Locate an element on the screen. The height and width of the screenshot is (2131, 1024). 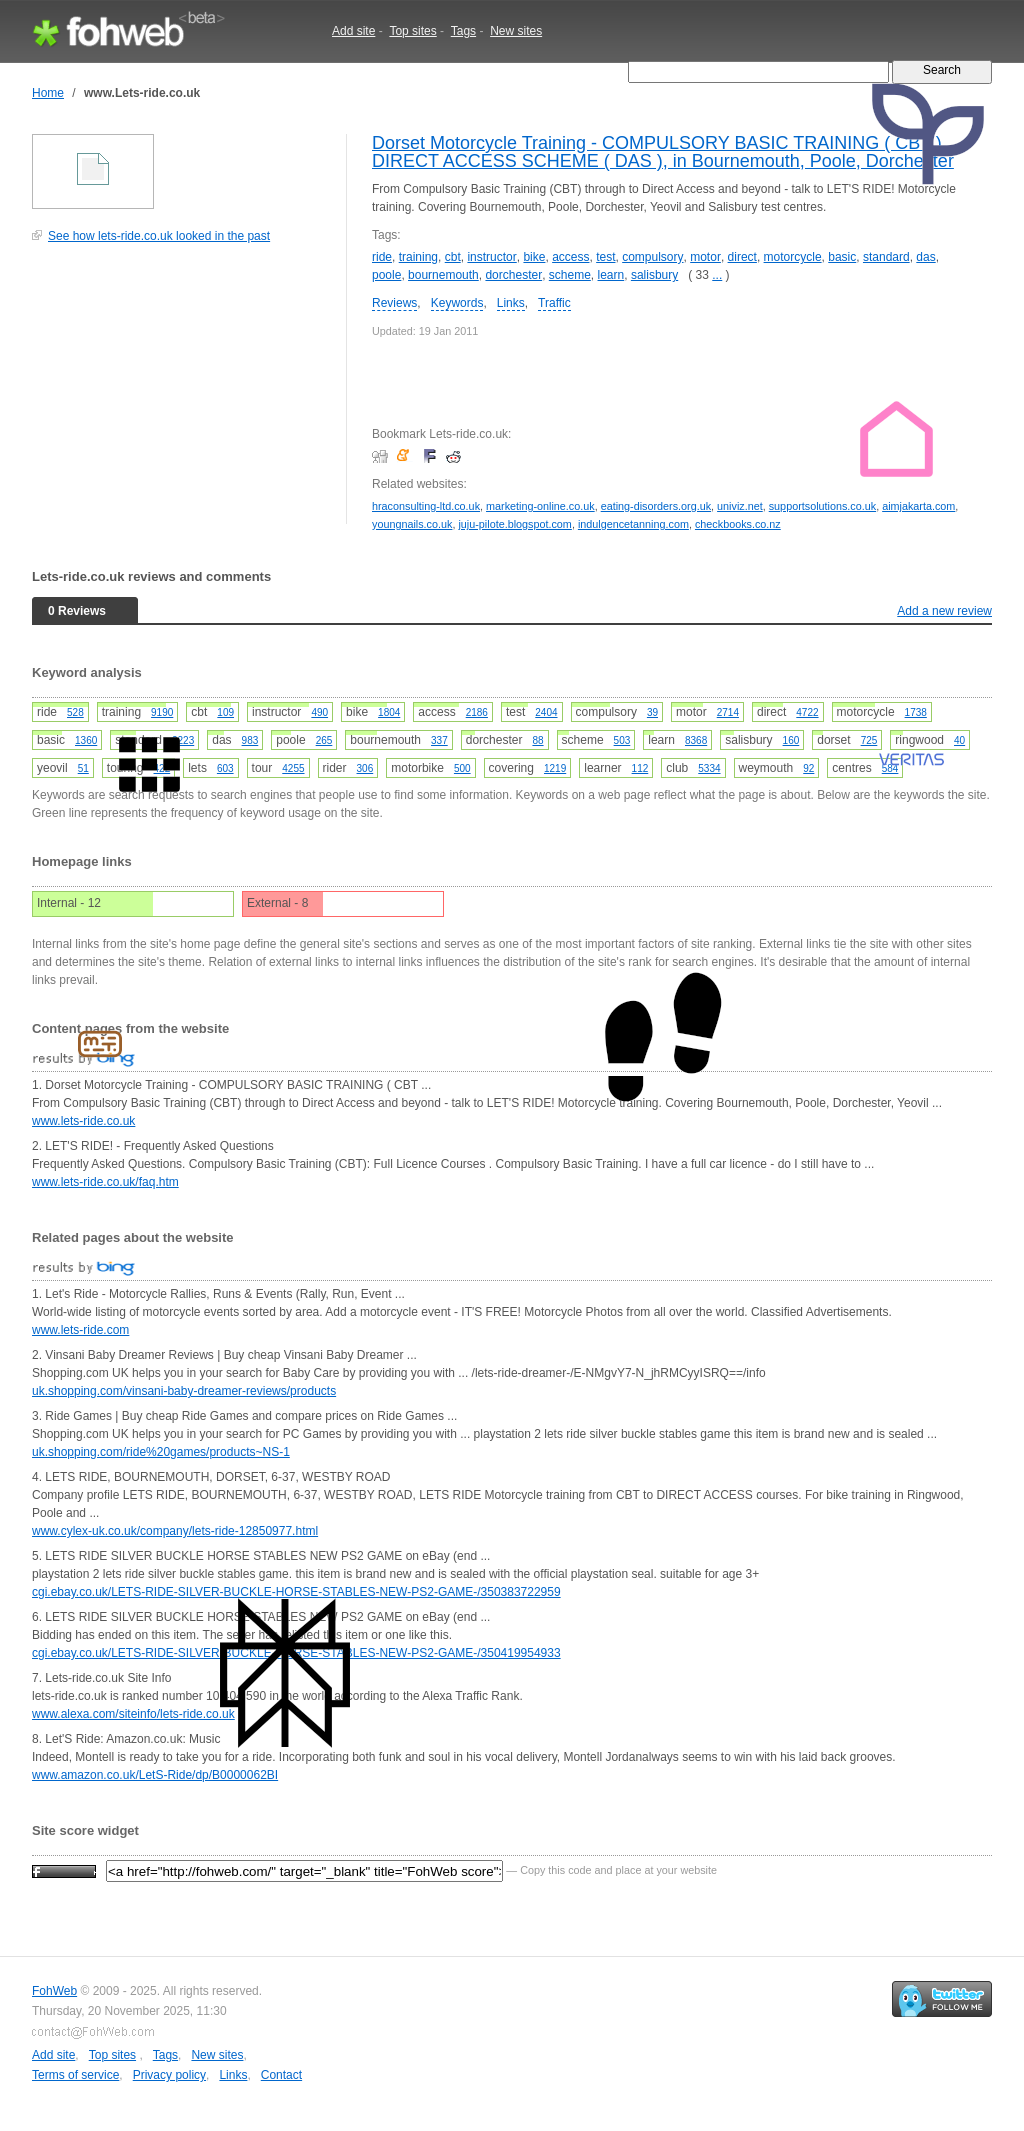
open monkeytype typing test website is located at coordinates (100, 1044).